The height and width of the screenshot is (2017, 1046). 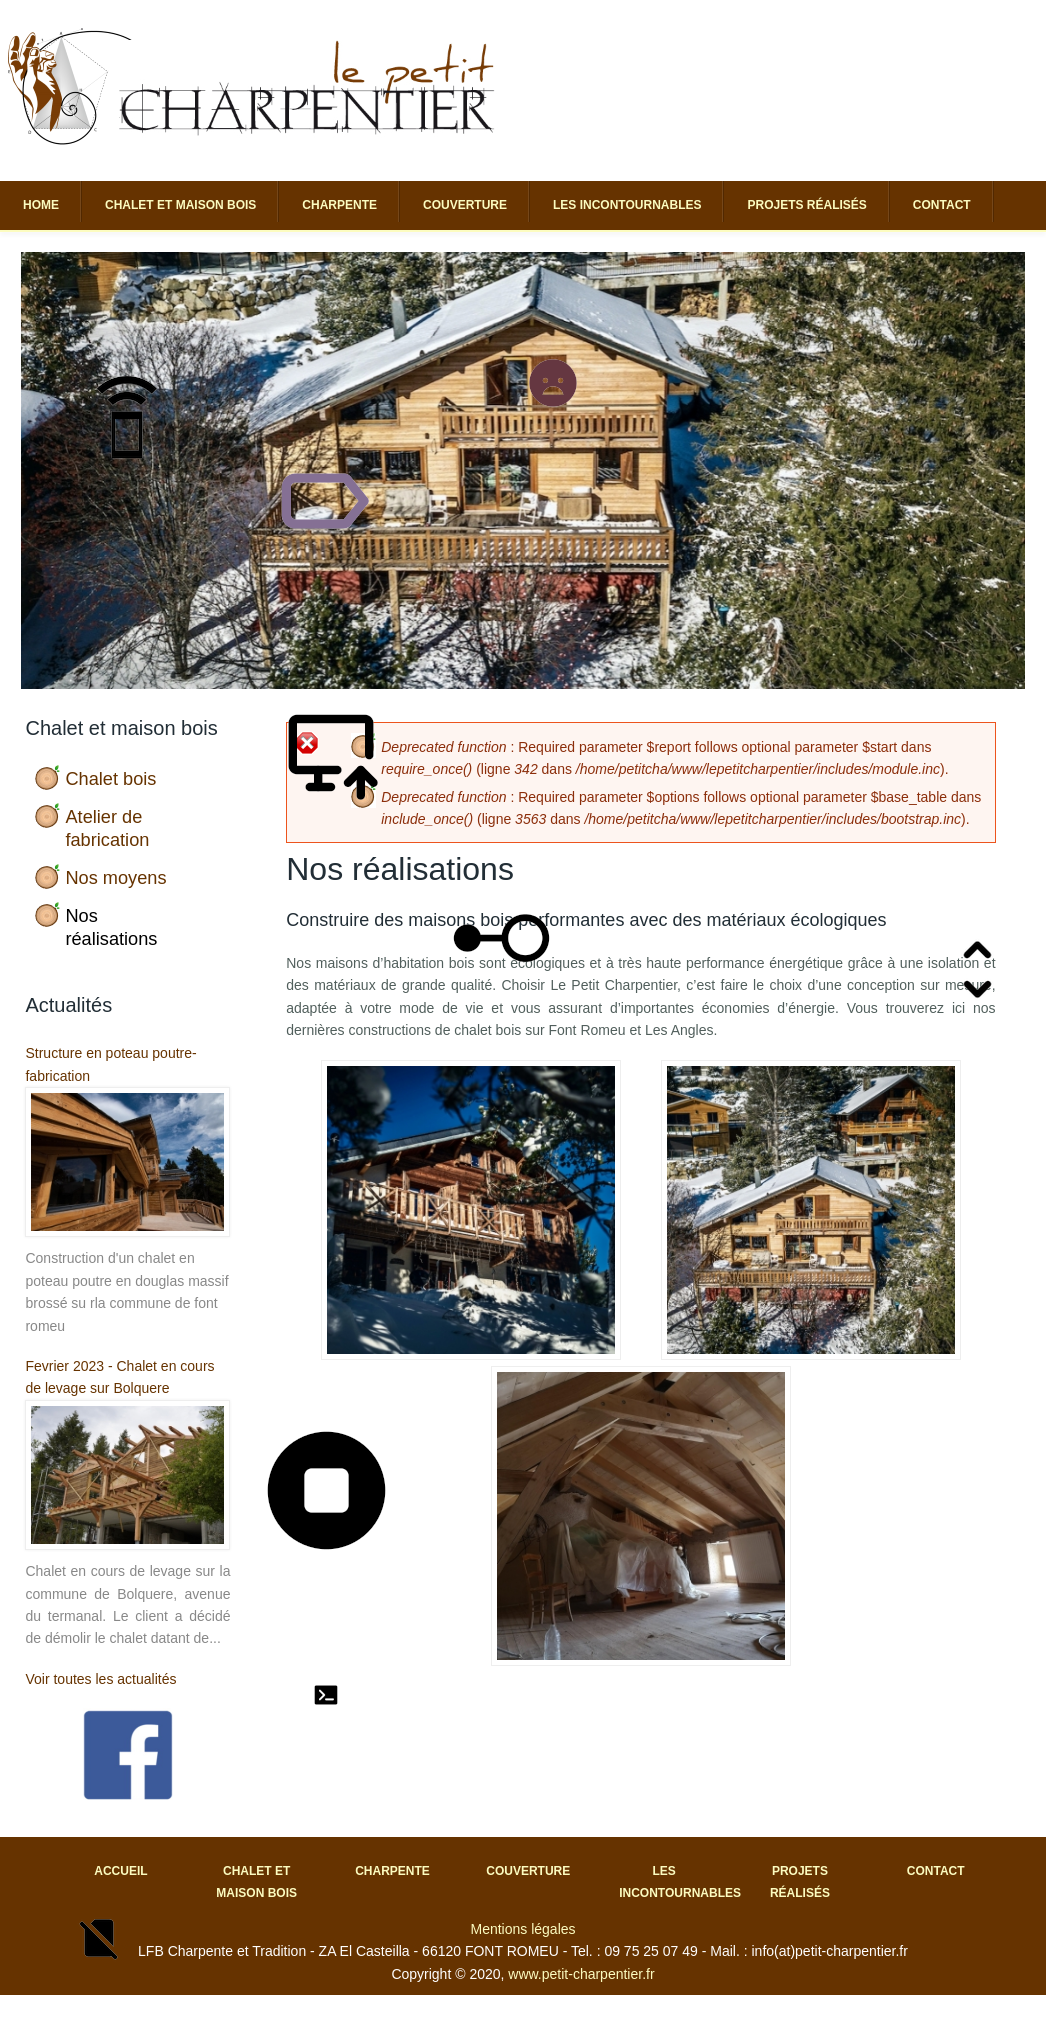 What do you see at coordinates (326, 1490) in the screenshot?
I see `stop media playback` at bounding box center [326, 1490].